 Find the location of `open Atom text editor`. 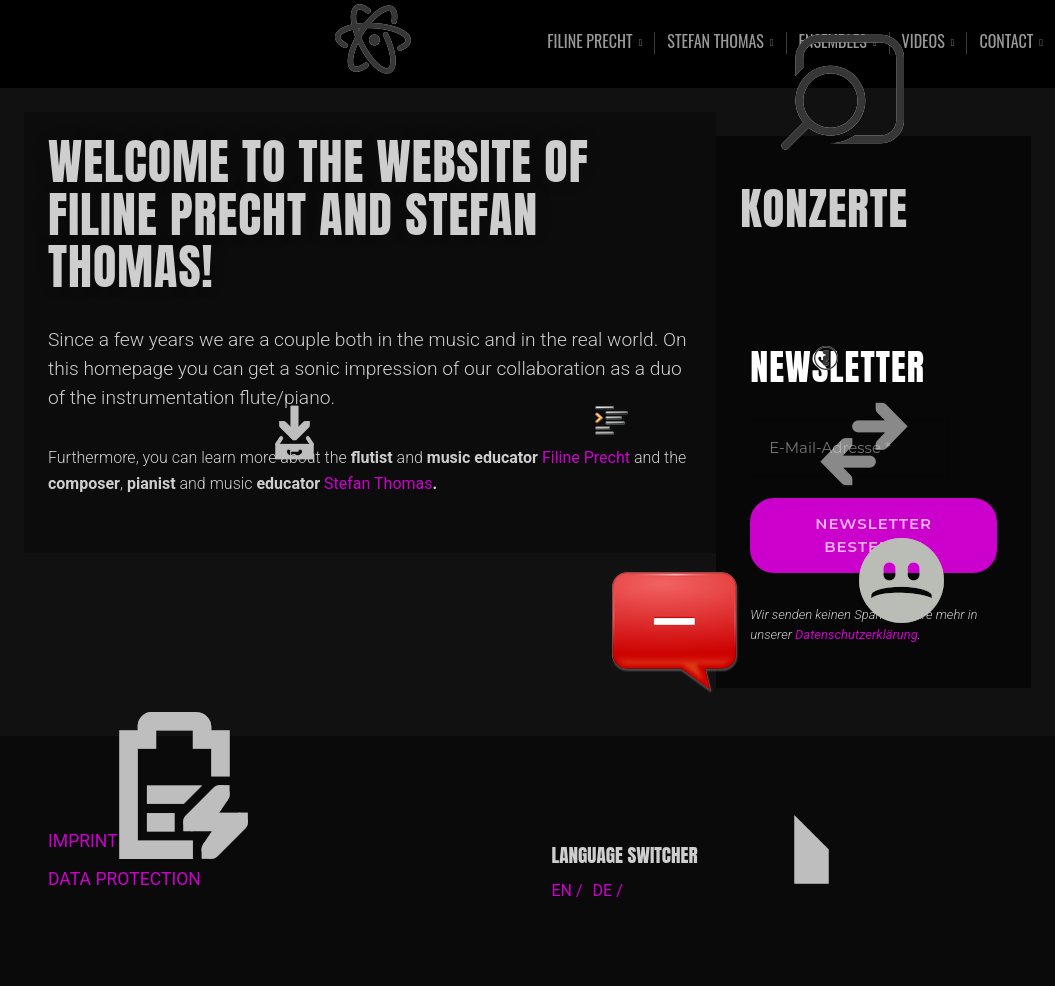

open Atom text editor is located at coordinates (373, 39).